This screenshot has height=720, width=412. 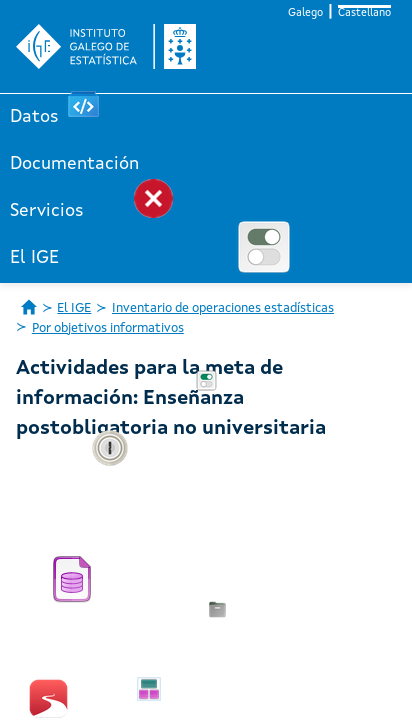 I want to click on open gnome tweaks settings, so click(x=206, y=380).